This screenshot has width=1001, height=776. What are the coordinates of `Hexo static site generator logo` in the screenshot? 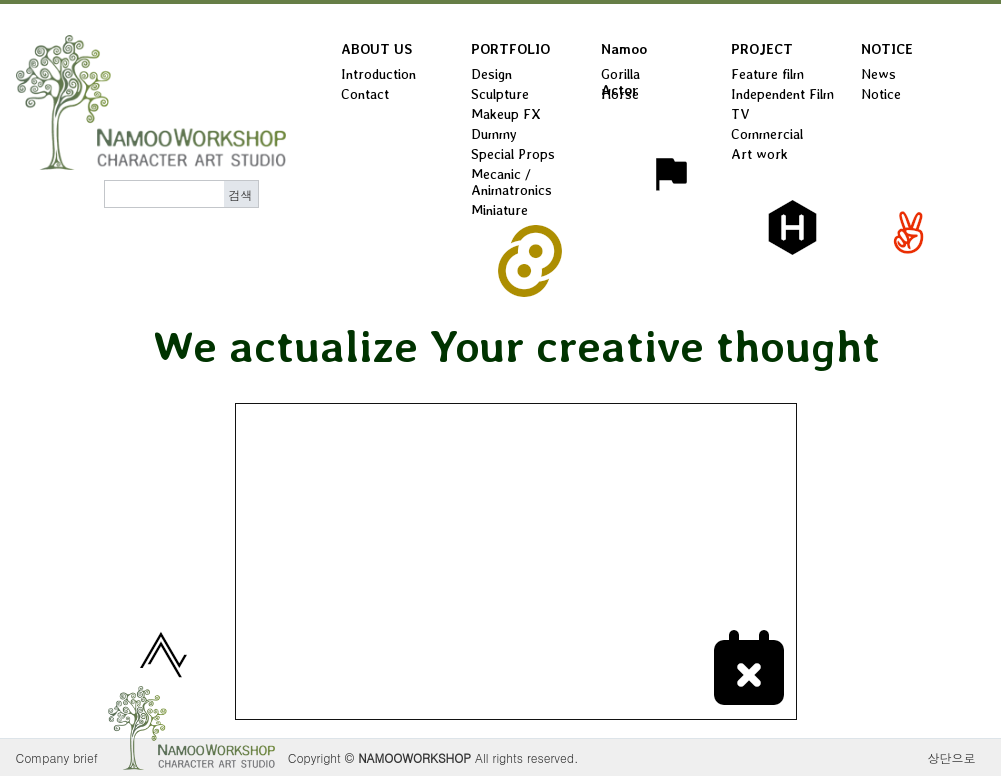 It's located at (792, 227).